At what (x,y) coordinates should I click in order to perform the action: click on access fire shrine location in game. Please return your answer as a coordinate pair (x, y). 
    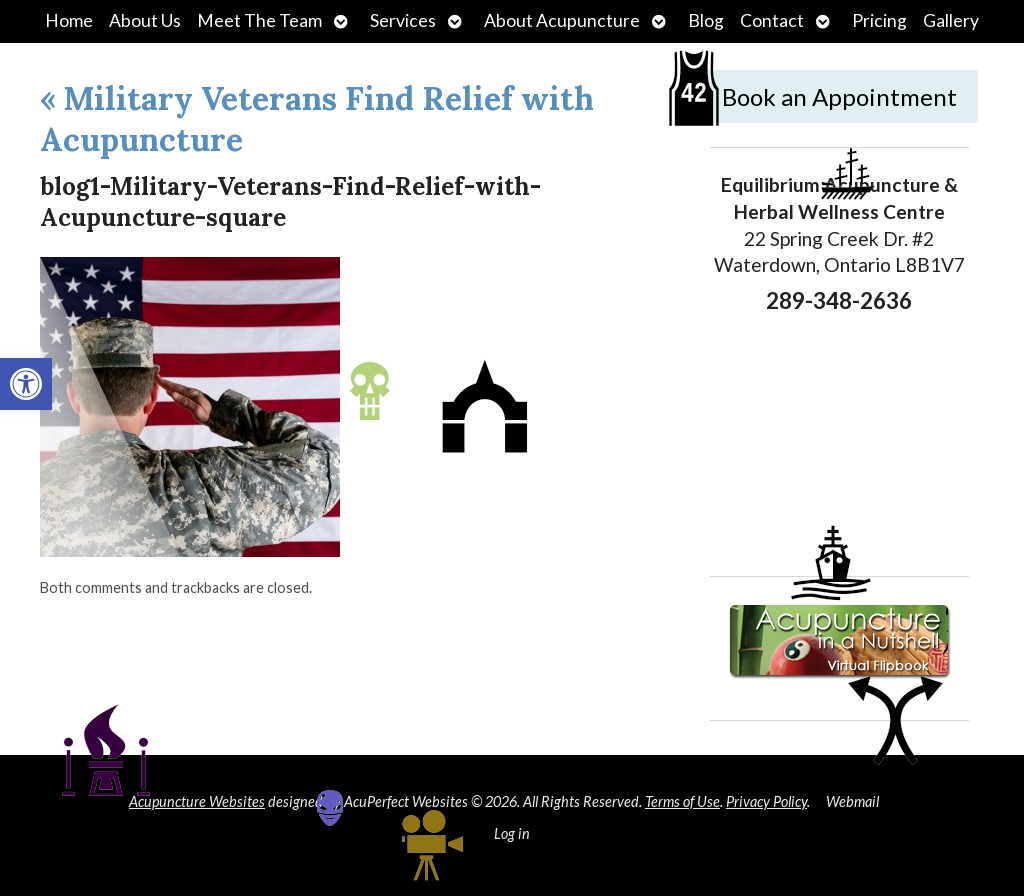
    Looking at the image, I should click on (106, 750).